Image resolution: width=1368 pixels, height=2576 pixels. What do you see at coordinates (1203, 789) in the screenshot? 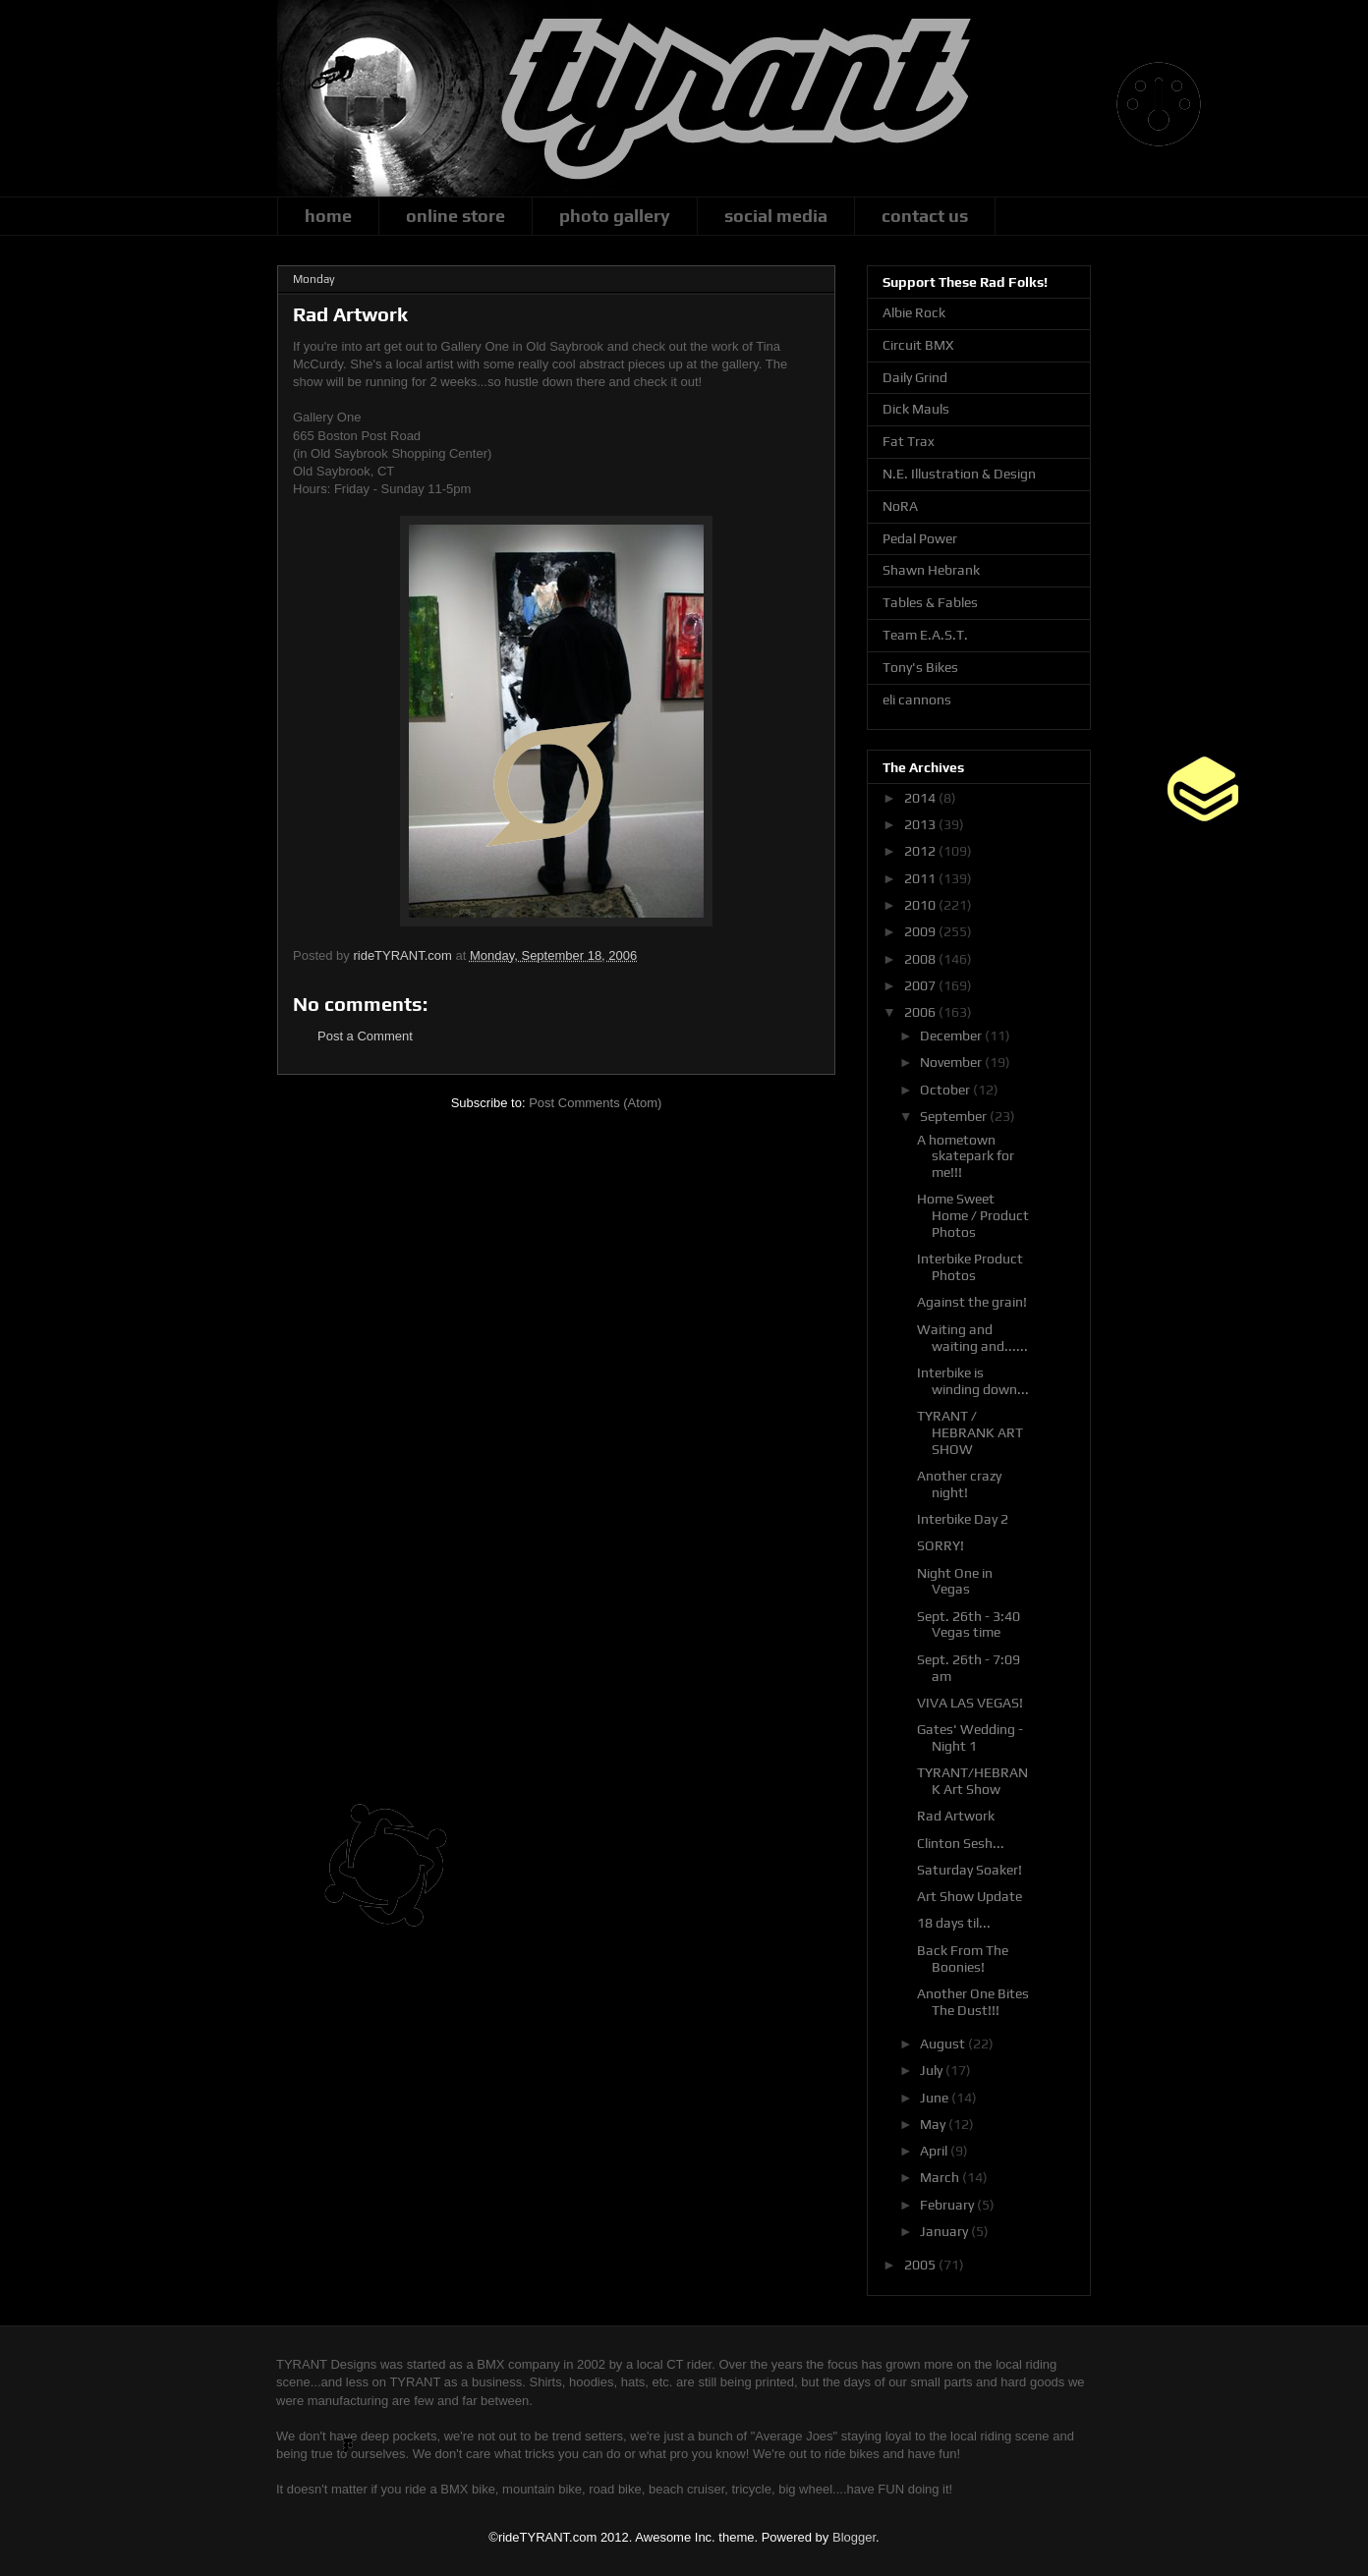
I see `open GitBook documentation` at bounding box center [1203, 789].